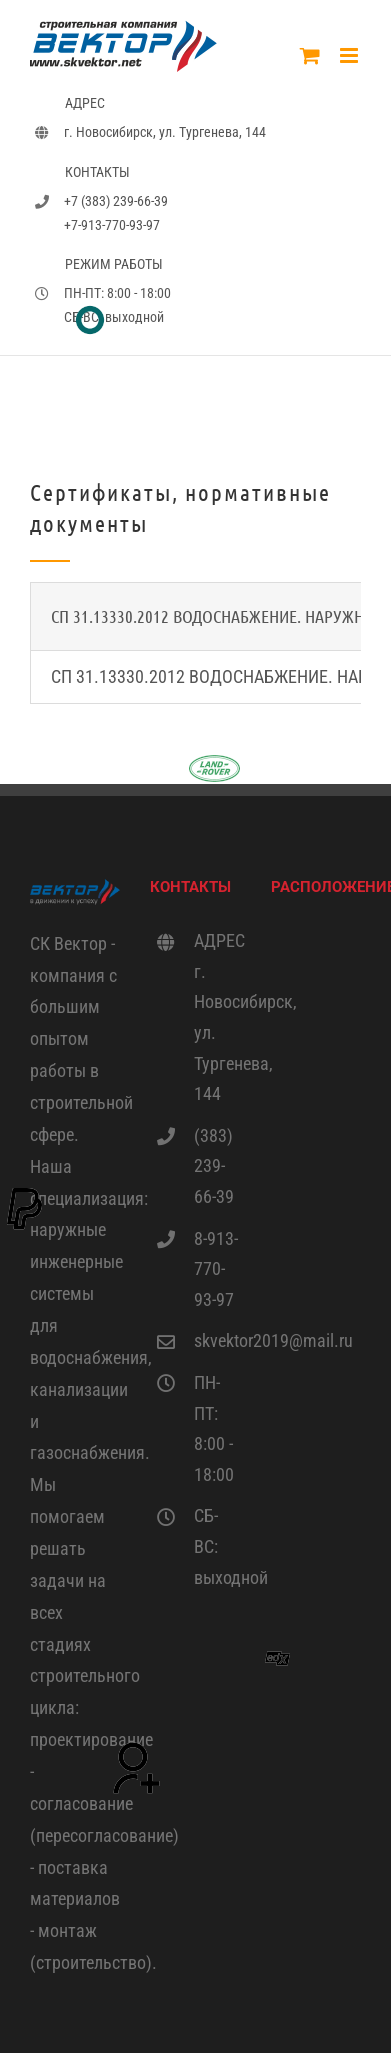  I want to click on land rover brand logo, so click(214, 768).